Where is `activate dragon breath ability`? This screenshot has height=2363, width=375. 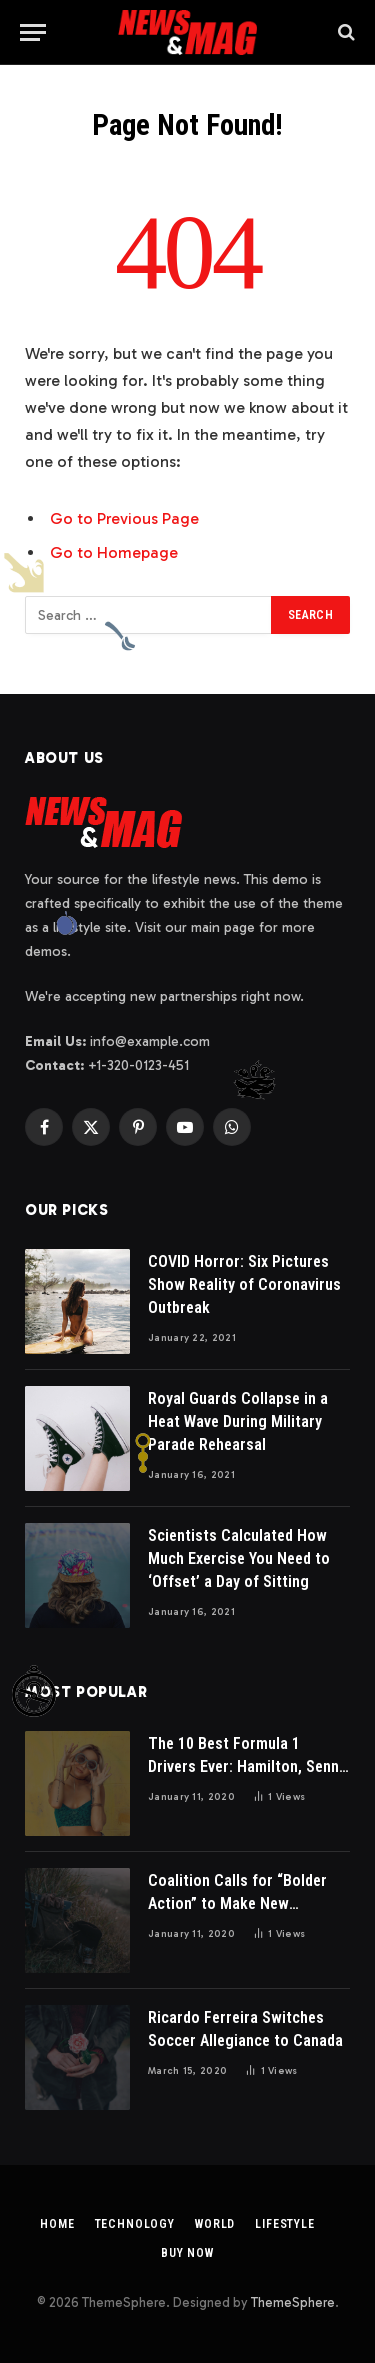 activate dragon breath ability is located at coordinates (24, 573).